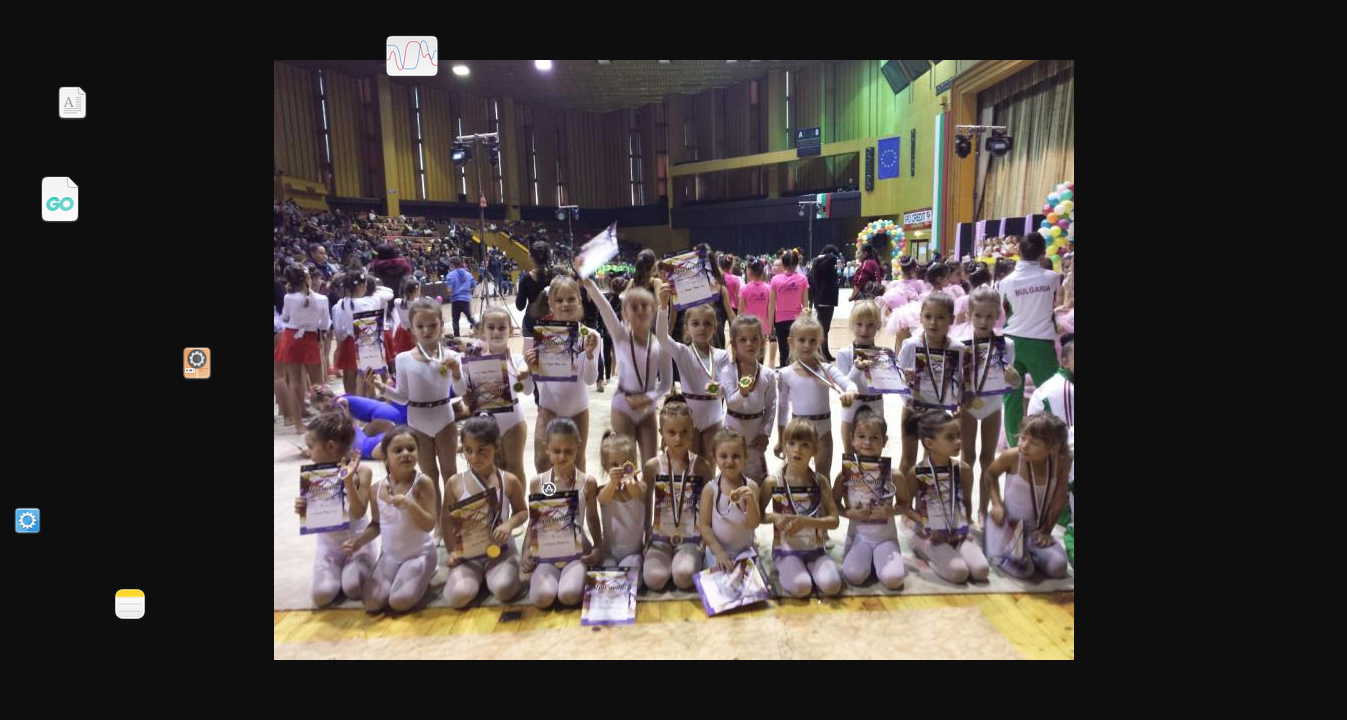  What do you see at coordinates (72, 102) in the screenshot?
I see `open a rich text document` at bounding box center [72, 102].